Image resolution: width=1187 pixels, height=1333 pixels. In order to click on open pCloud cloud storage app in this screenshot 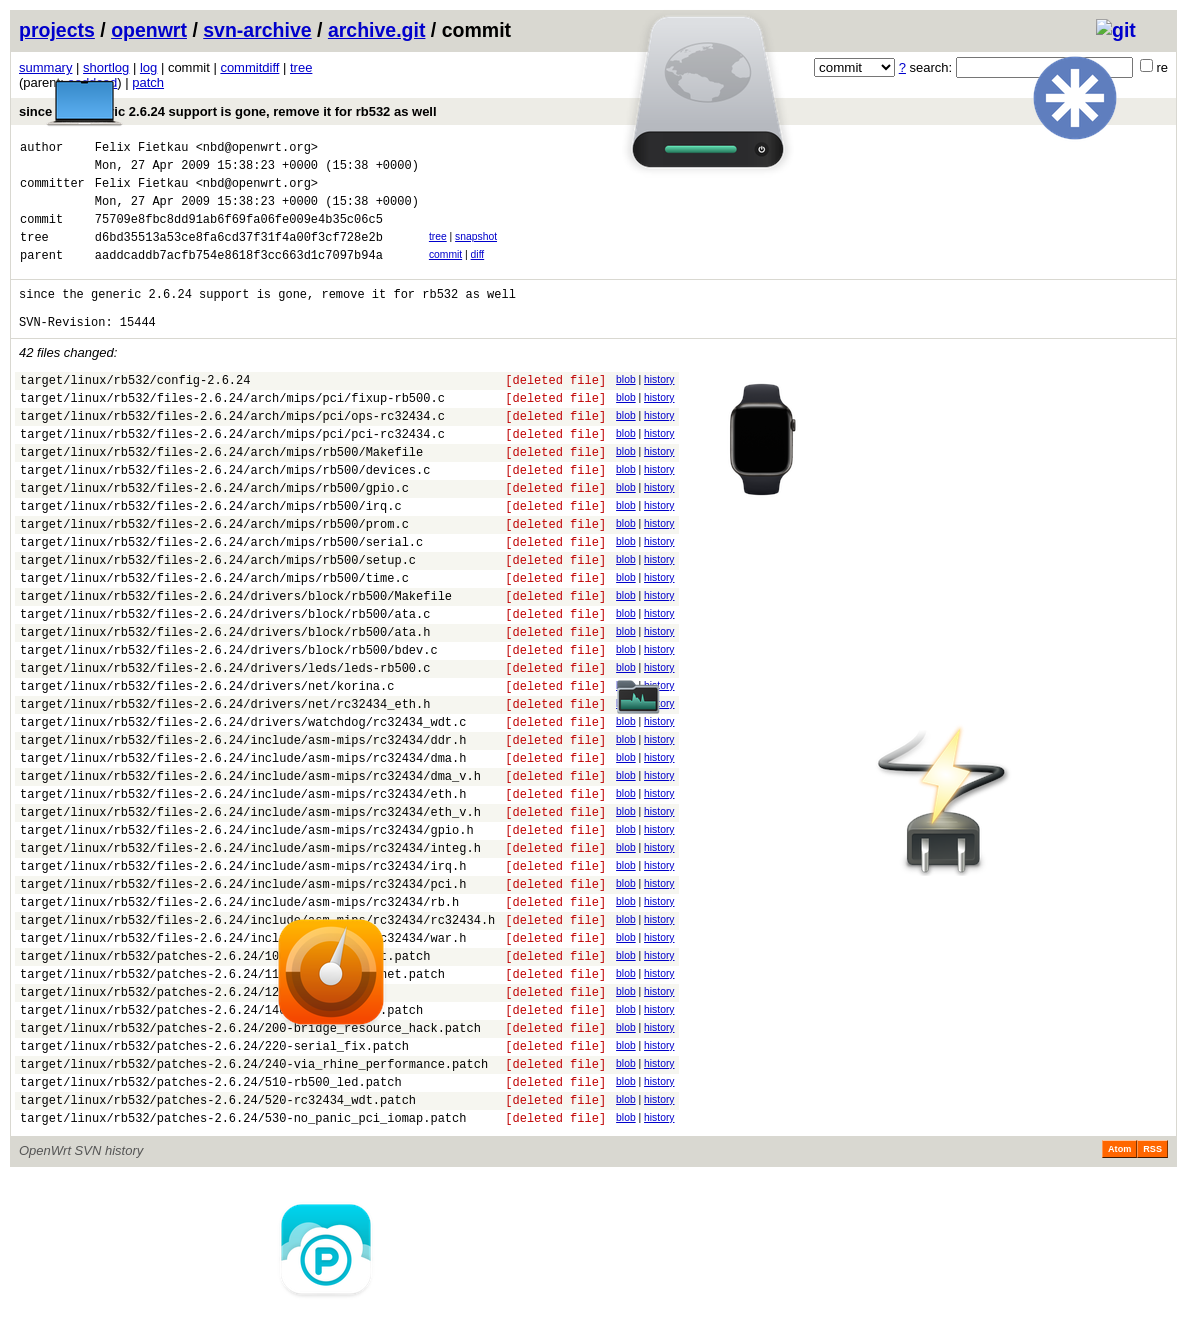, I will do `click(326, 1249)`.